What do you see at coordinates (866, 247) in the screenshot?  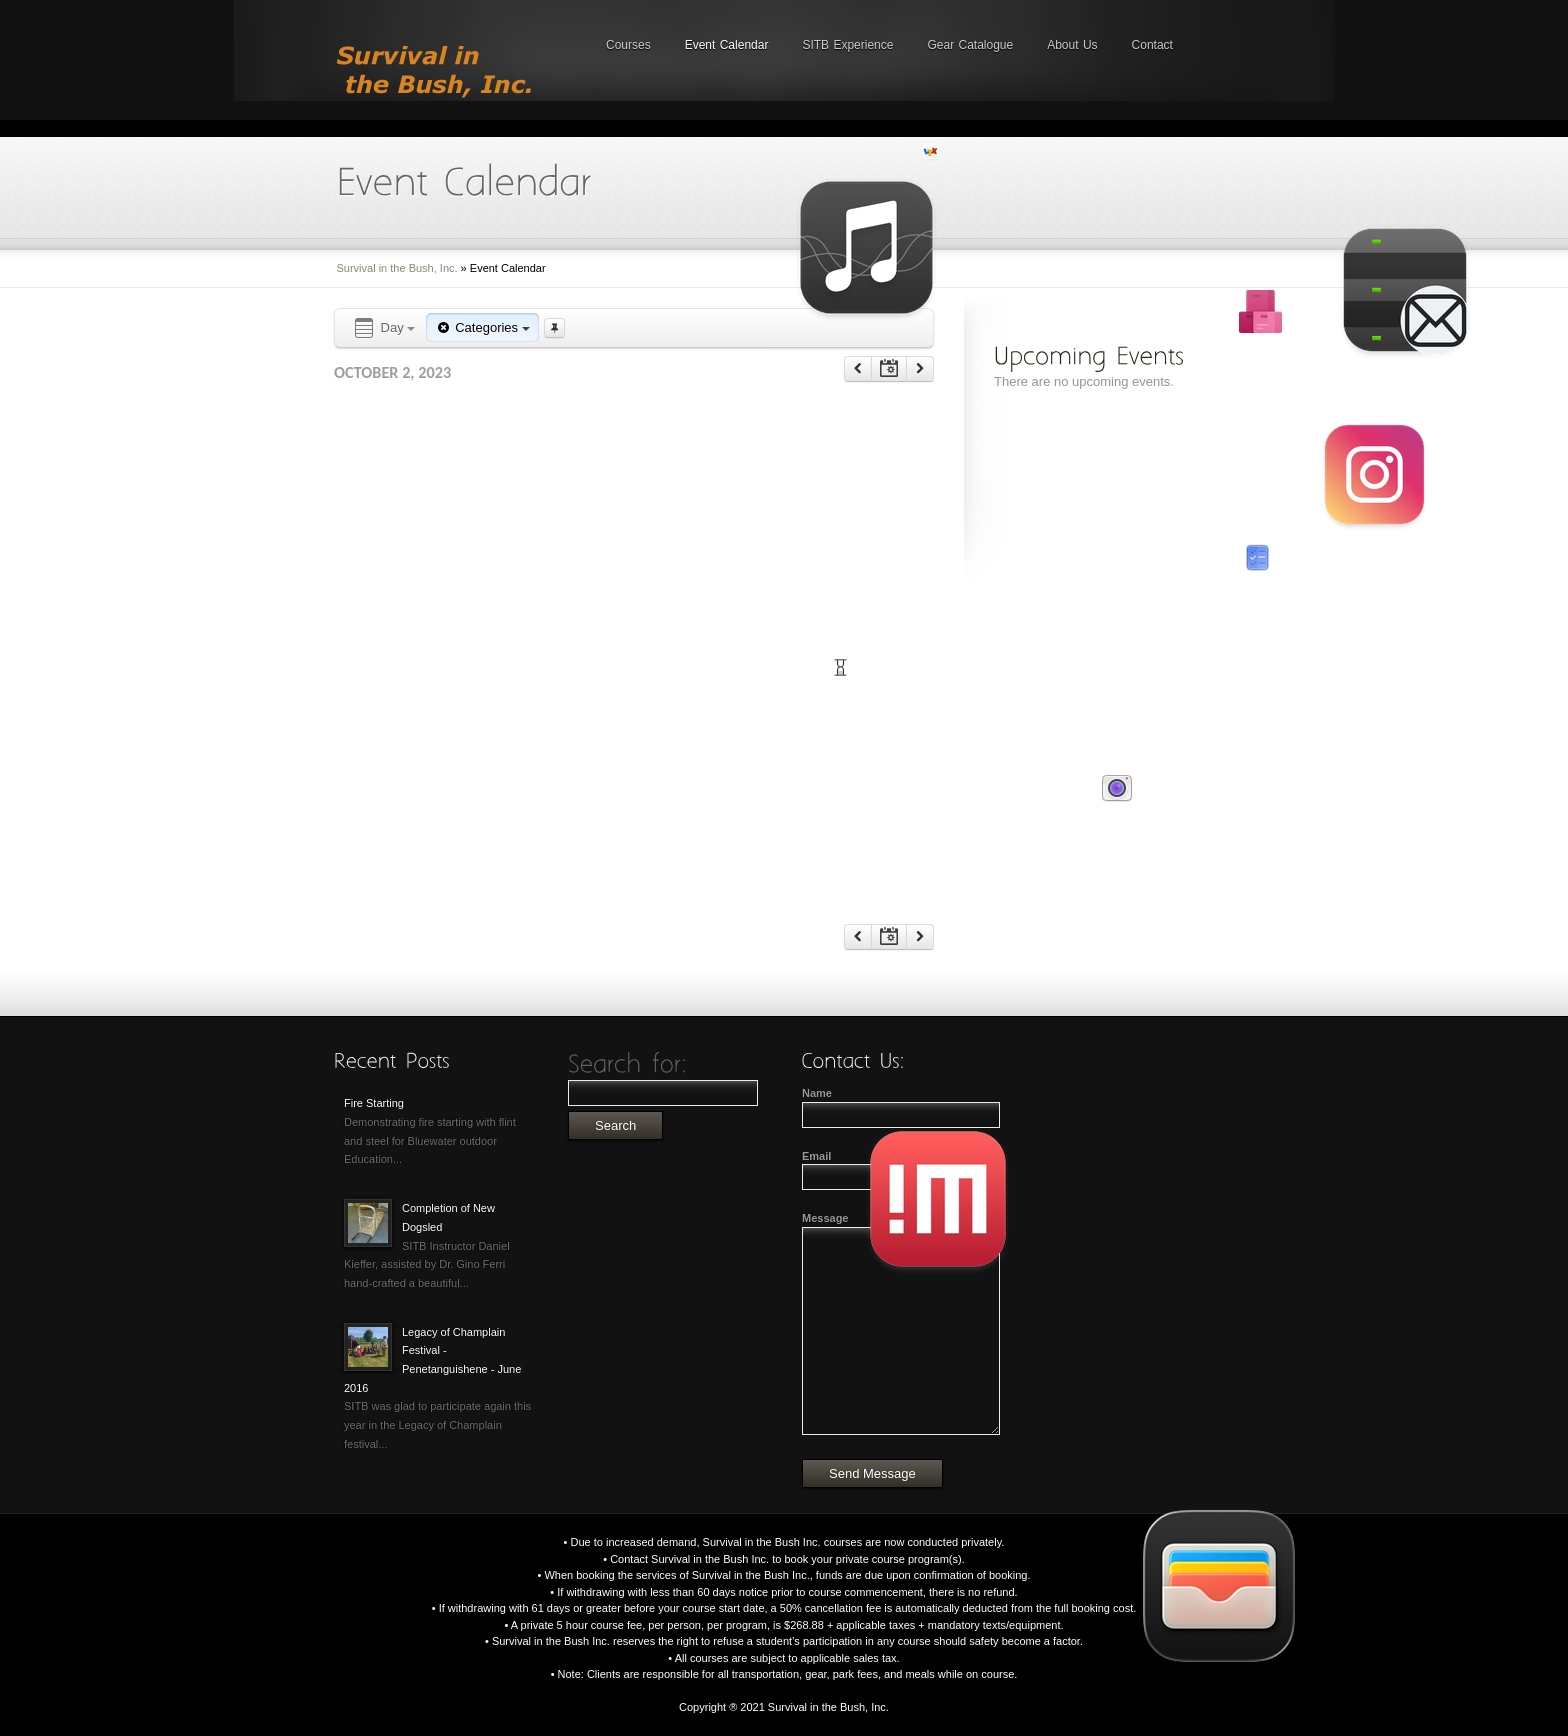 I see `open audacious music player` at bounding box center [866, 247].